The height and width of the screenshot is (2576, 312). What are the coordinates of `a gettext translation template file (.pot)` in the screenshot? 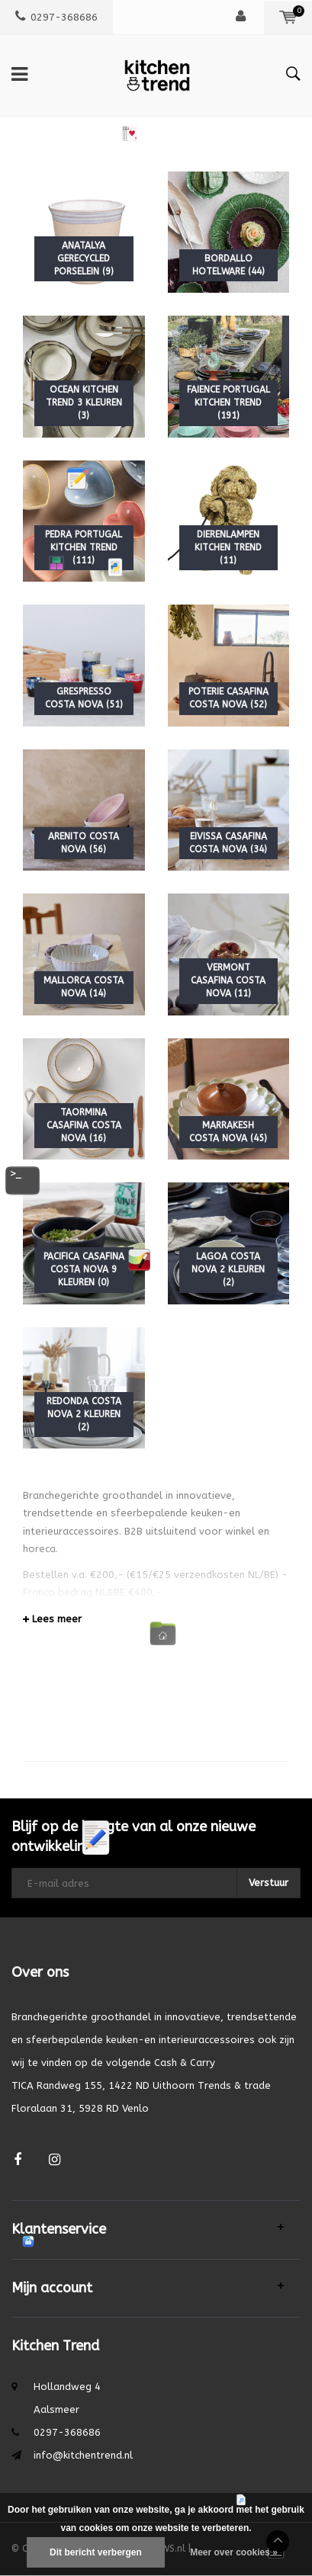 It's located at (241, 2500).